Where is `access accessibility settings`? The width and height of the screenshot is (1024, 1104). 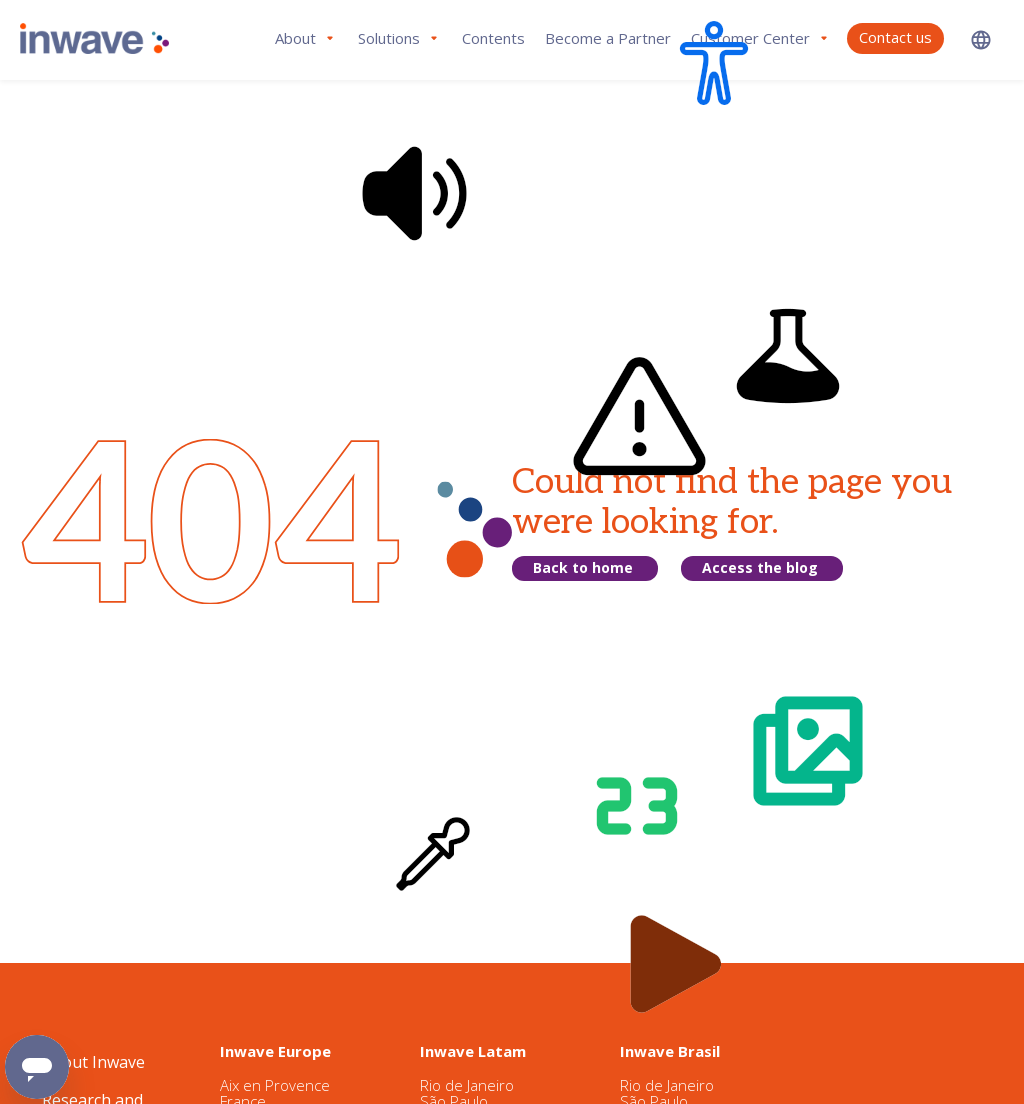
access accessibility settings is located at coordinates (714, 63).